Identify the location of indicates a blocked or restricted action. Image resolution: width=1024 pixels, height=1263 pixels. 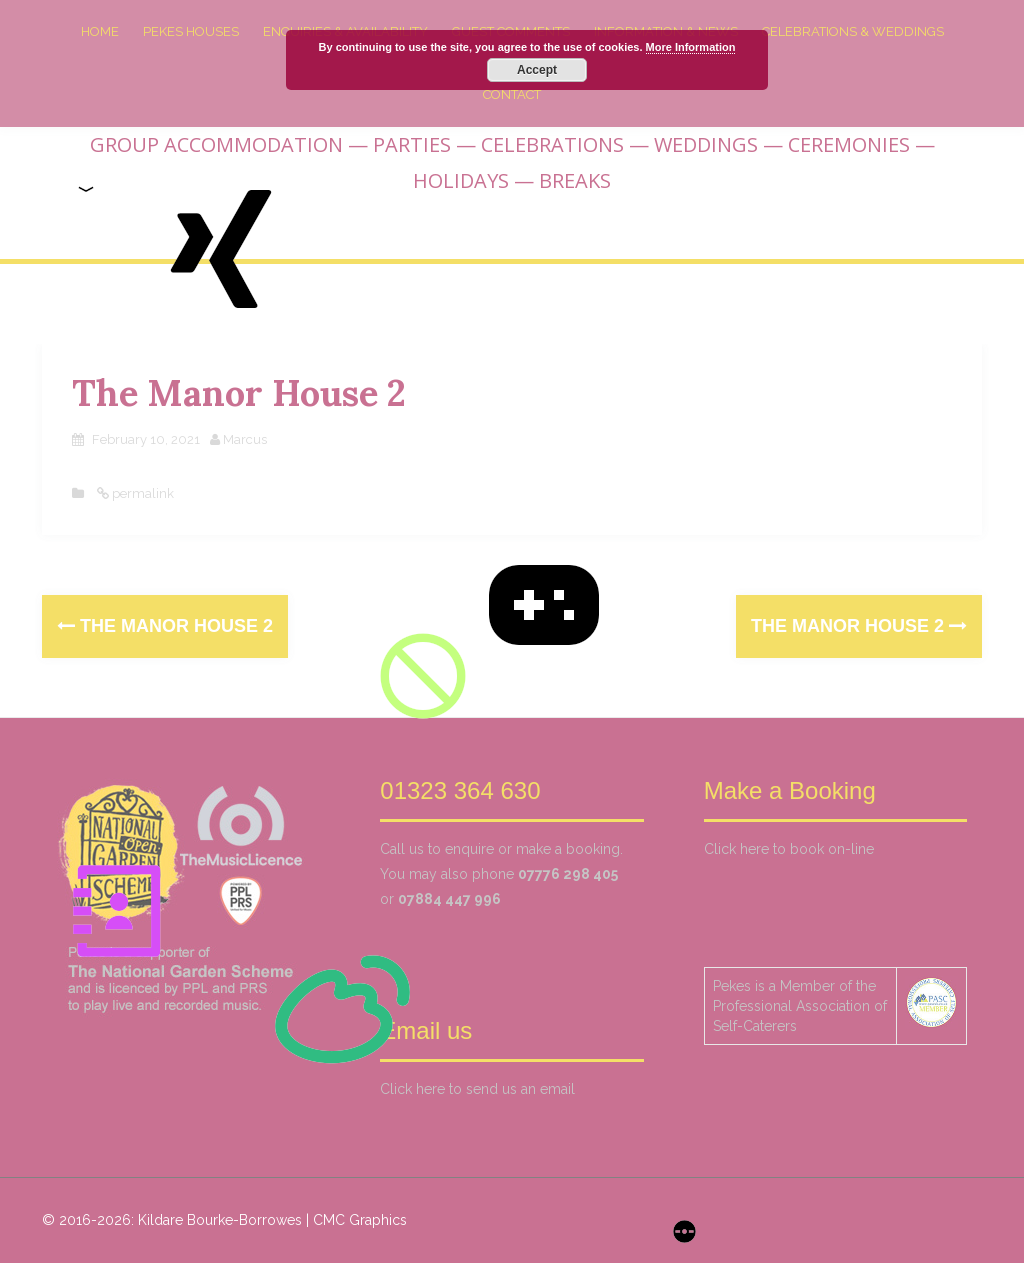
(423, 676).